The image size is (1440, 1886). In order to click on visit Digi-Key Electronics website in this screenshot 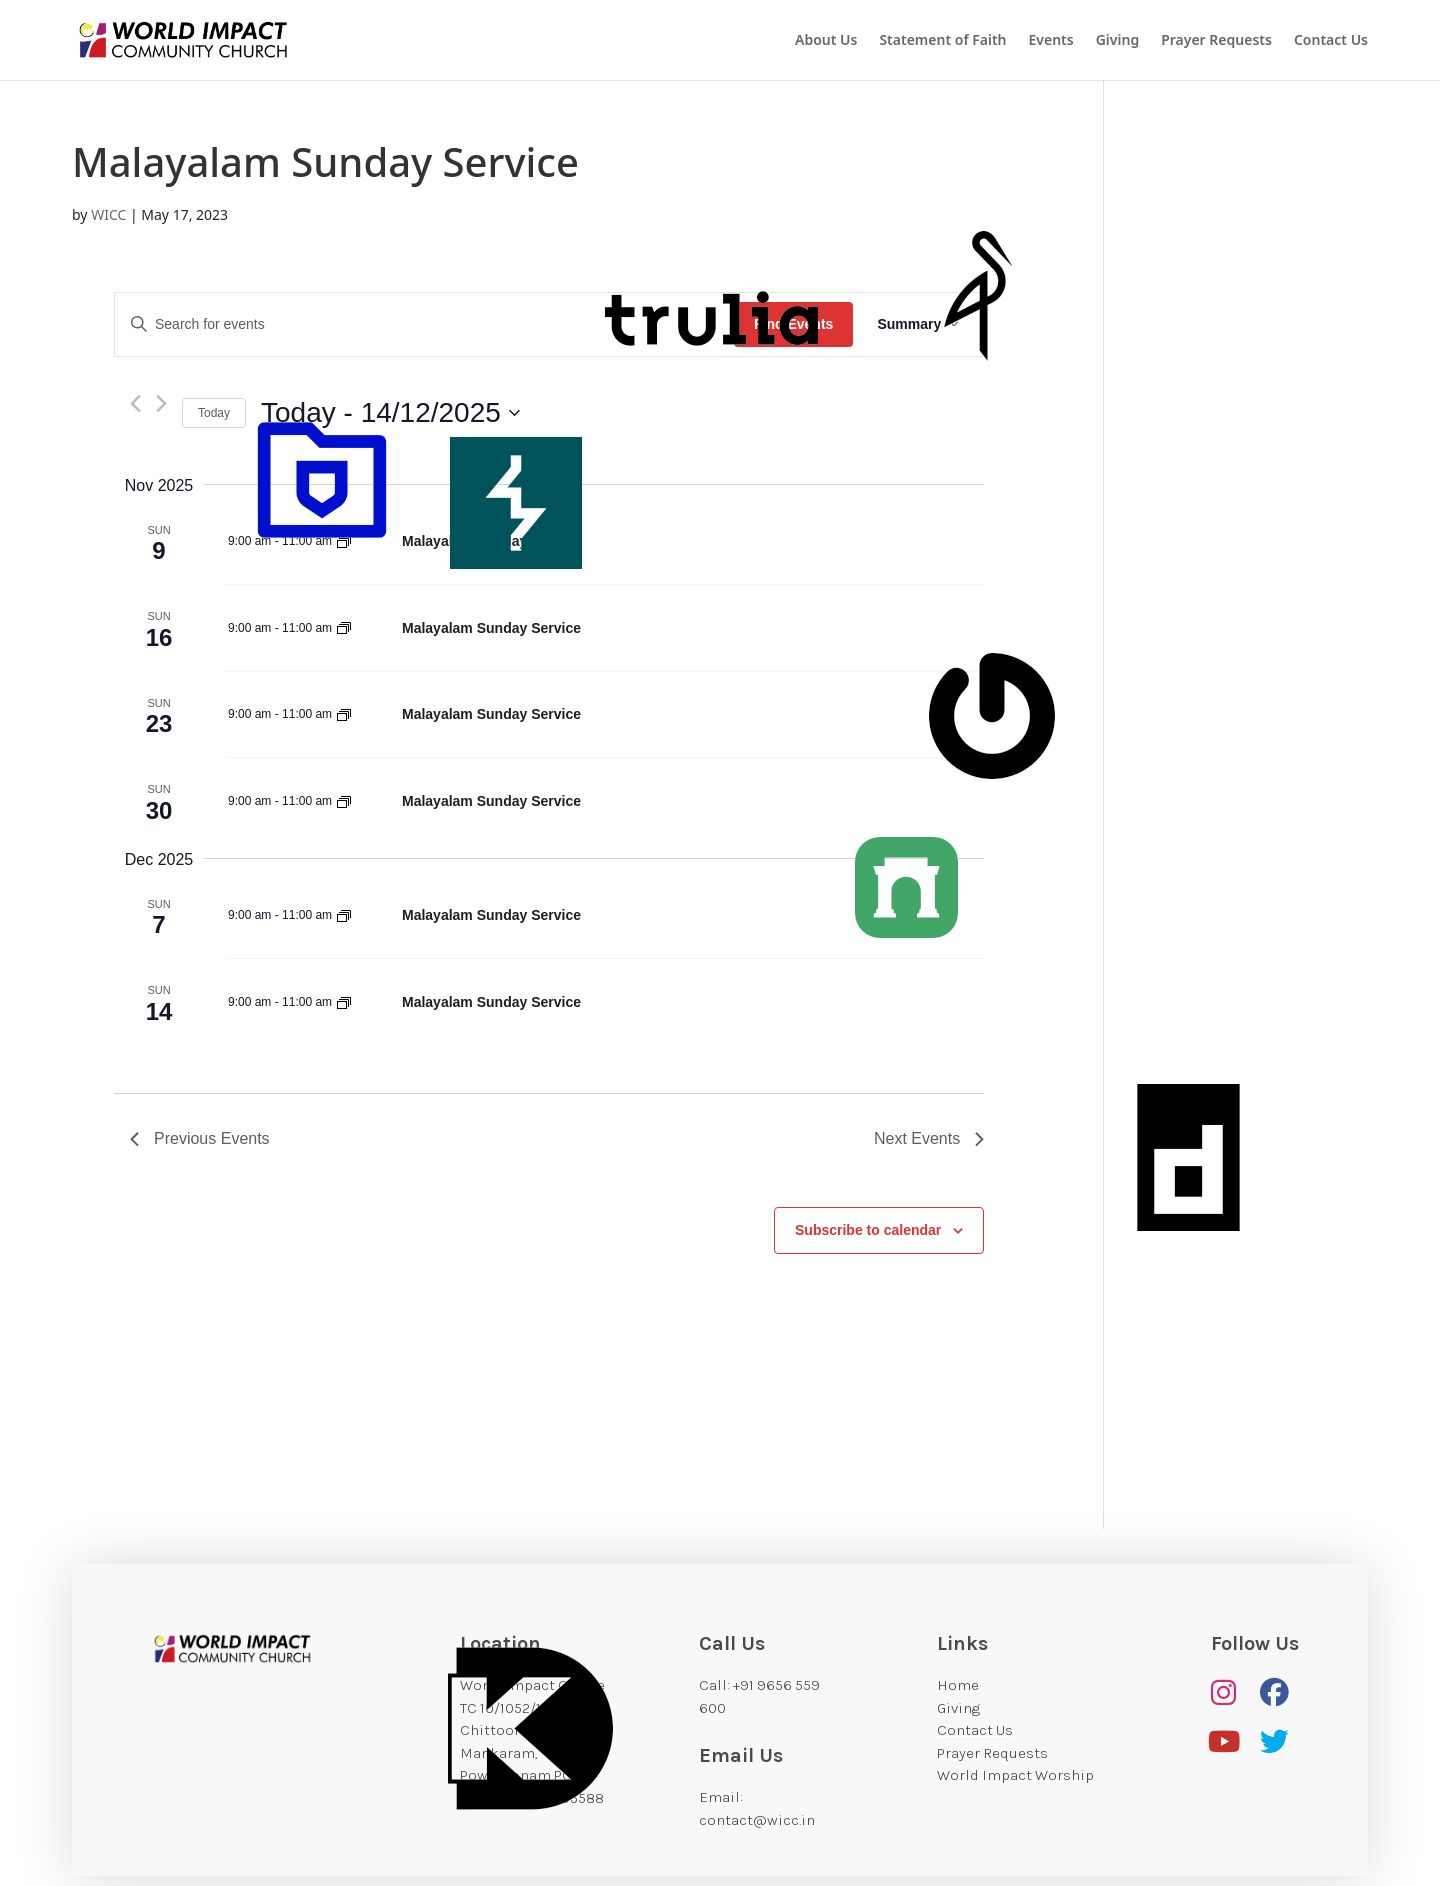, I will do `click(530, 1728)`.